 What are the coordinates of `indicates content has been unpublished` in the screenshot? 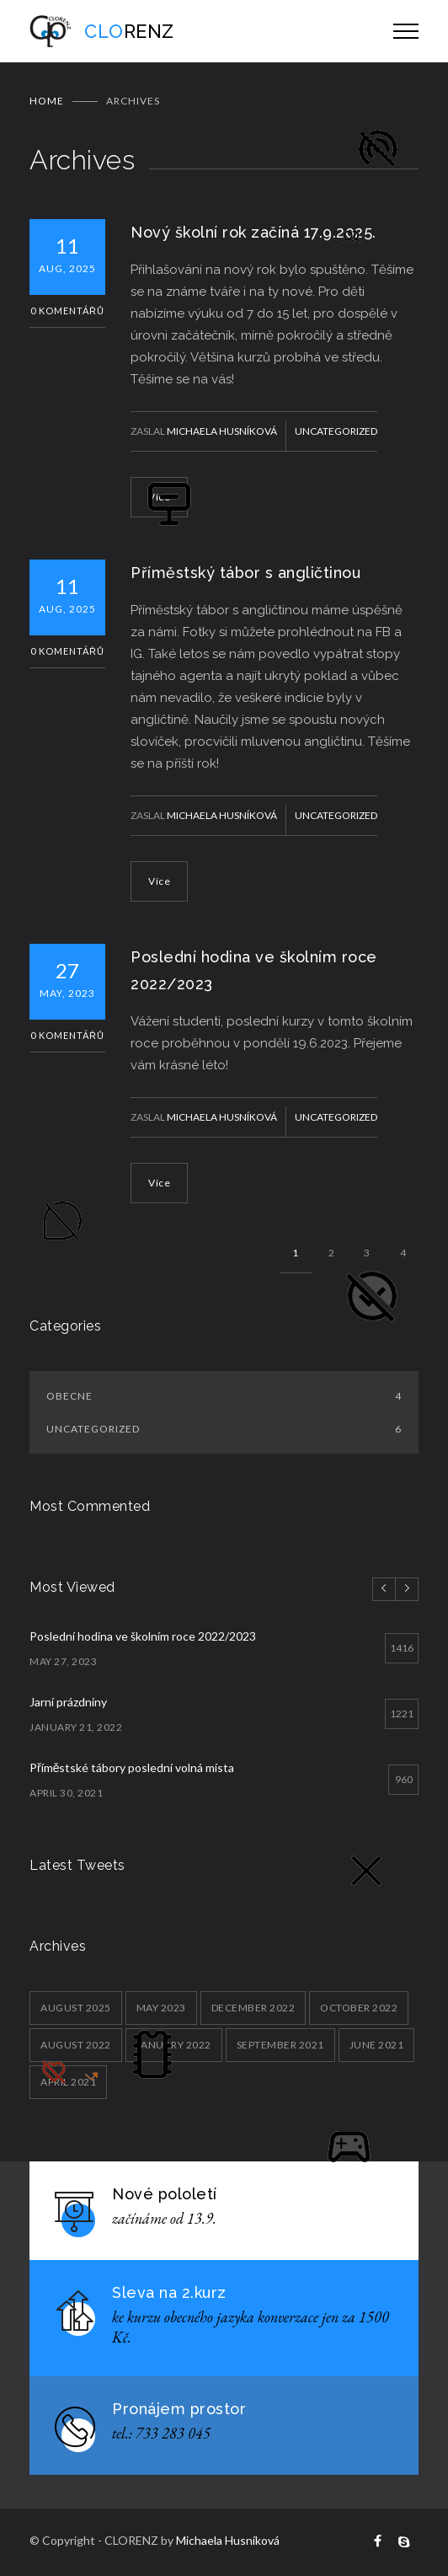 It's located at (372, 1296).